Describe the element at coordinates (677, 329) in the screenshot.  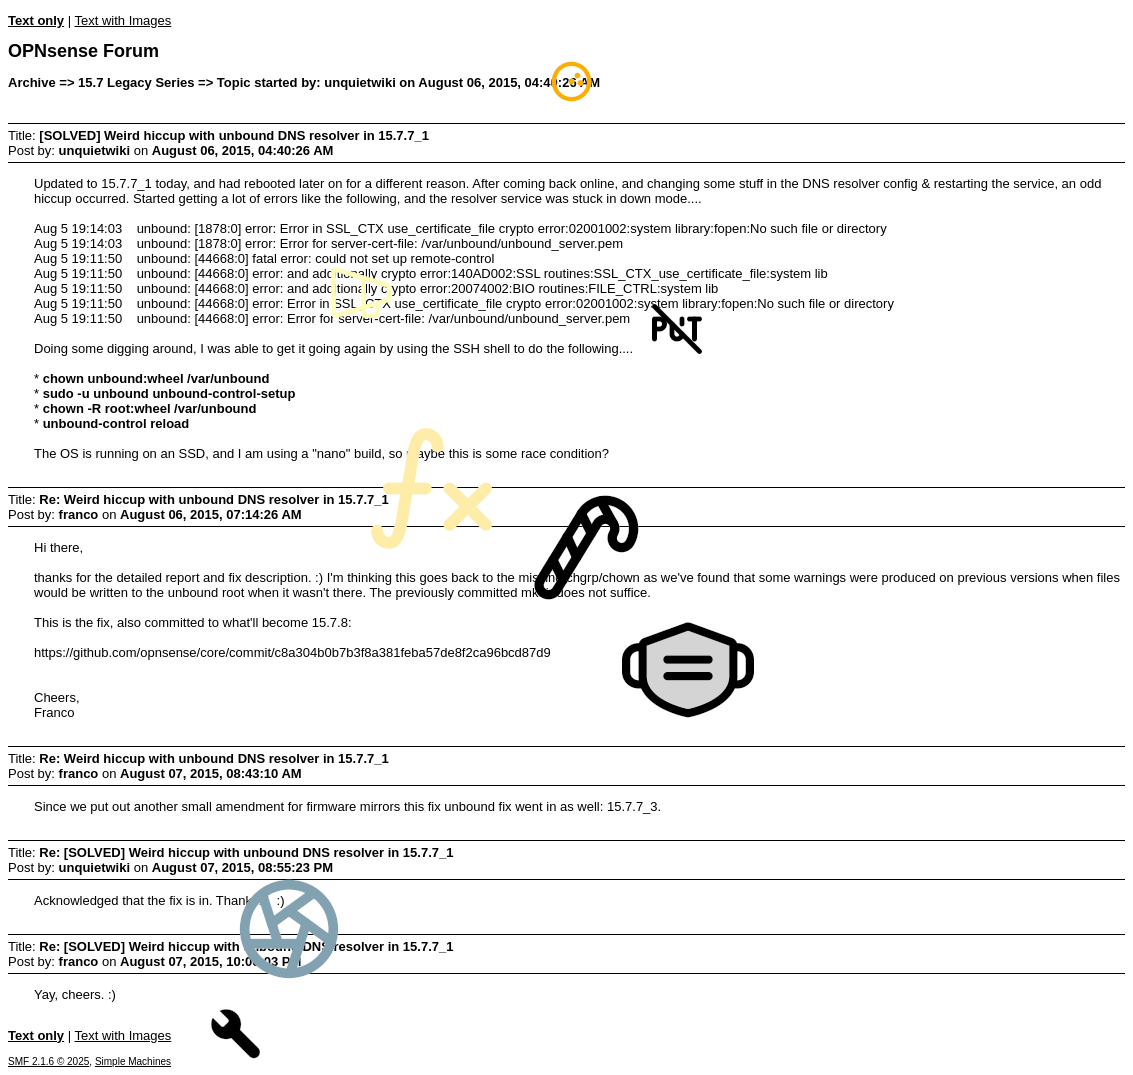
I see `indicates HTTP PUT request is disabled` at that location.